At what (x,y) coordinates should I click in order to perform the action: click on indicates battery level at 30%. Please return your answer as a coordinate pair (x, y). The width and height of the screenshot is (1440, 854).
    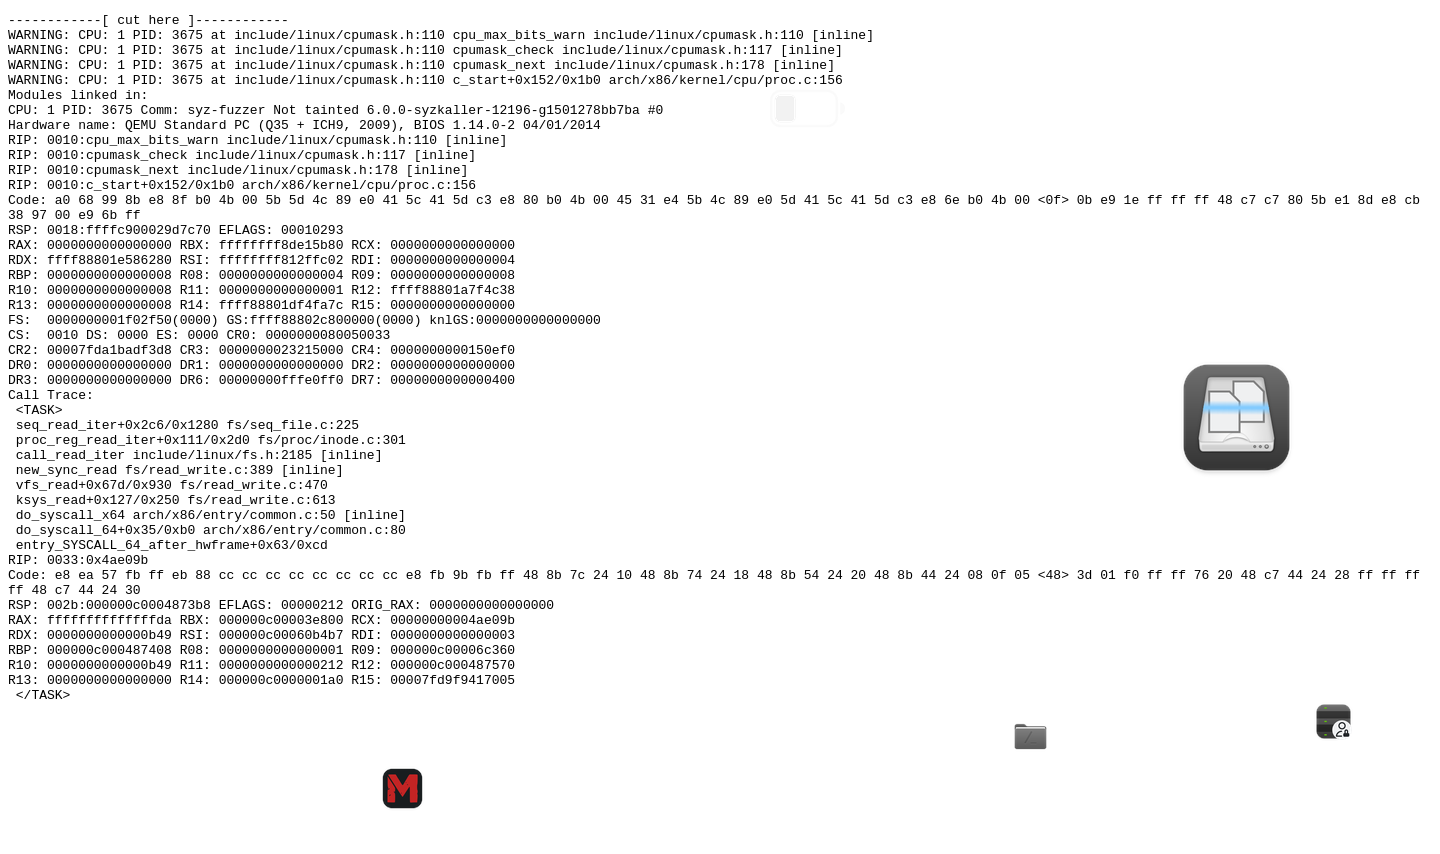
    Looking at the image, I should click on (807, 108).